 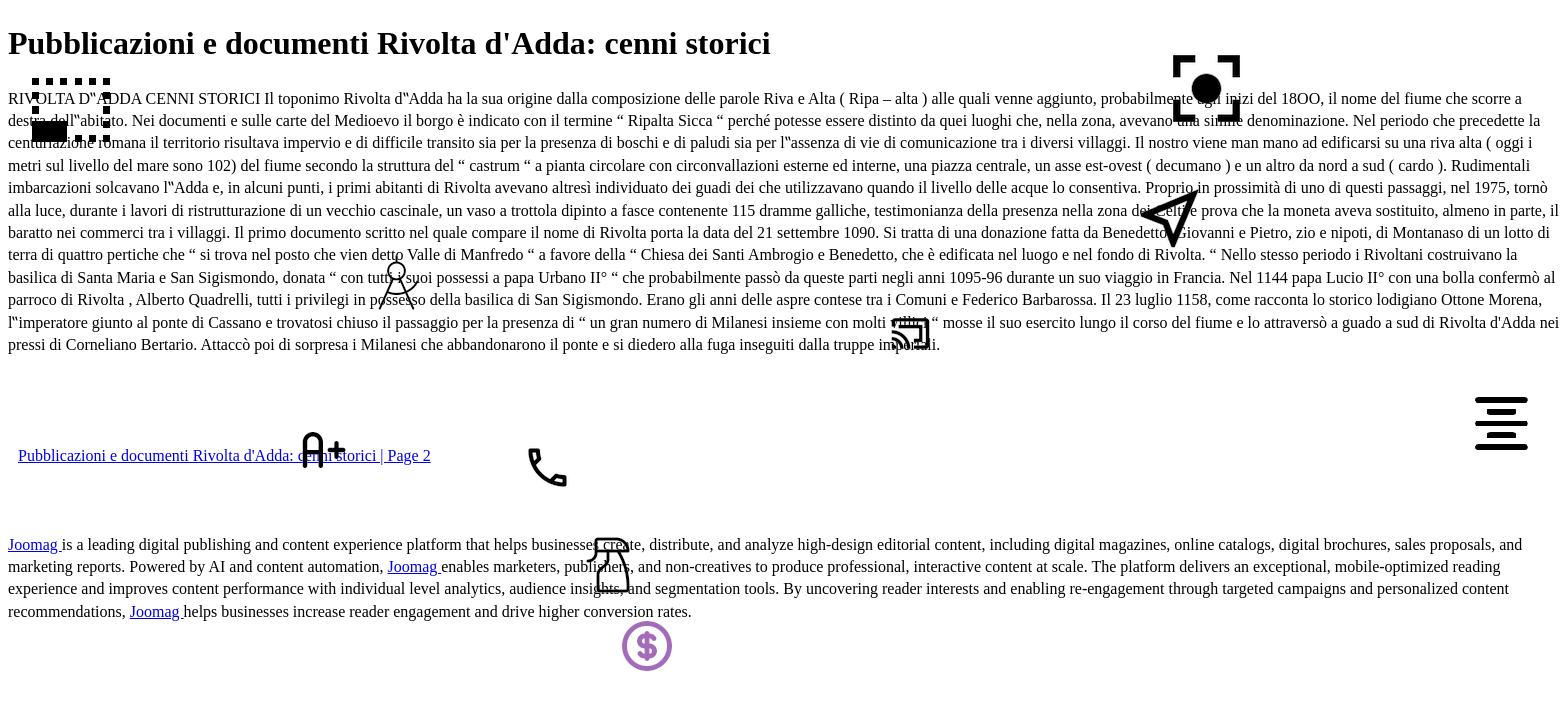 What do you see at coordinates (396, 283) in the screenshot?
I see `access drawing or drafting tools` at bounding box center [396, 283].